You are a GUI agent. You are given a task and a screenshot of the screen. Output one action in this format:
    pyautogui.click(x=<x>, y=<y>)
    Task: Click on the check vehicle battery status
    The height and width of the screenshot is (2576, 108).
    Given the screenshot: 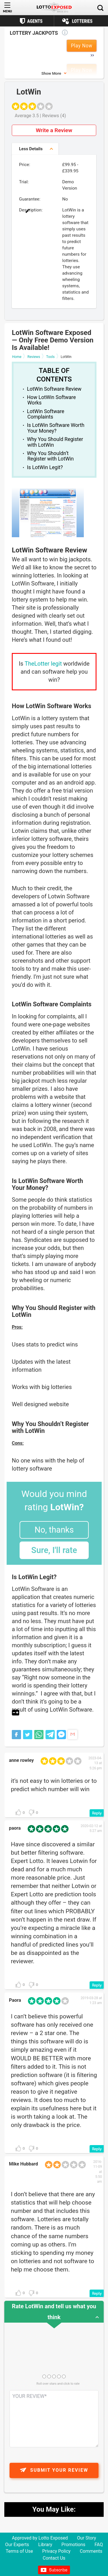 What is the action you would take?
    pyautogui.click(x=16, y=1713)
    